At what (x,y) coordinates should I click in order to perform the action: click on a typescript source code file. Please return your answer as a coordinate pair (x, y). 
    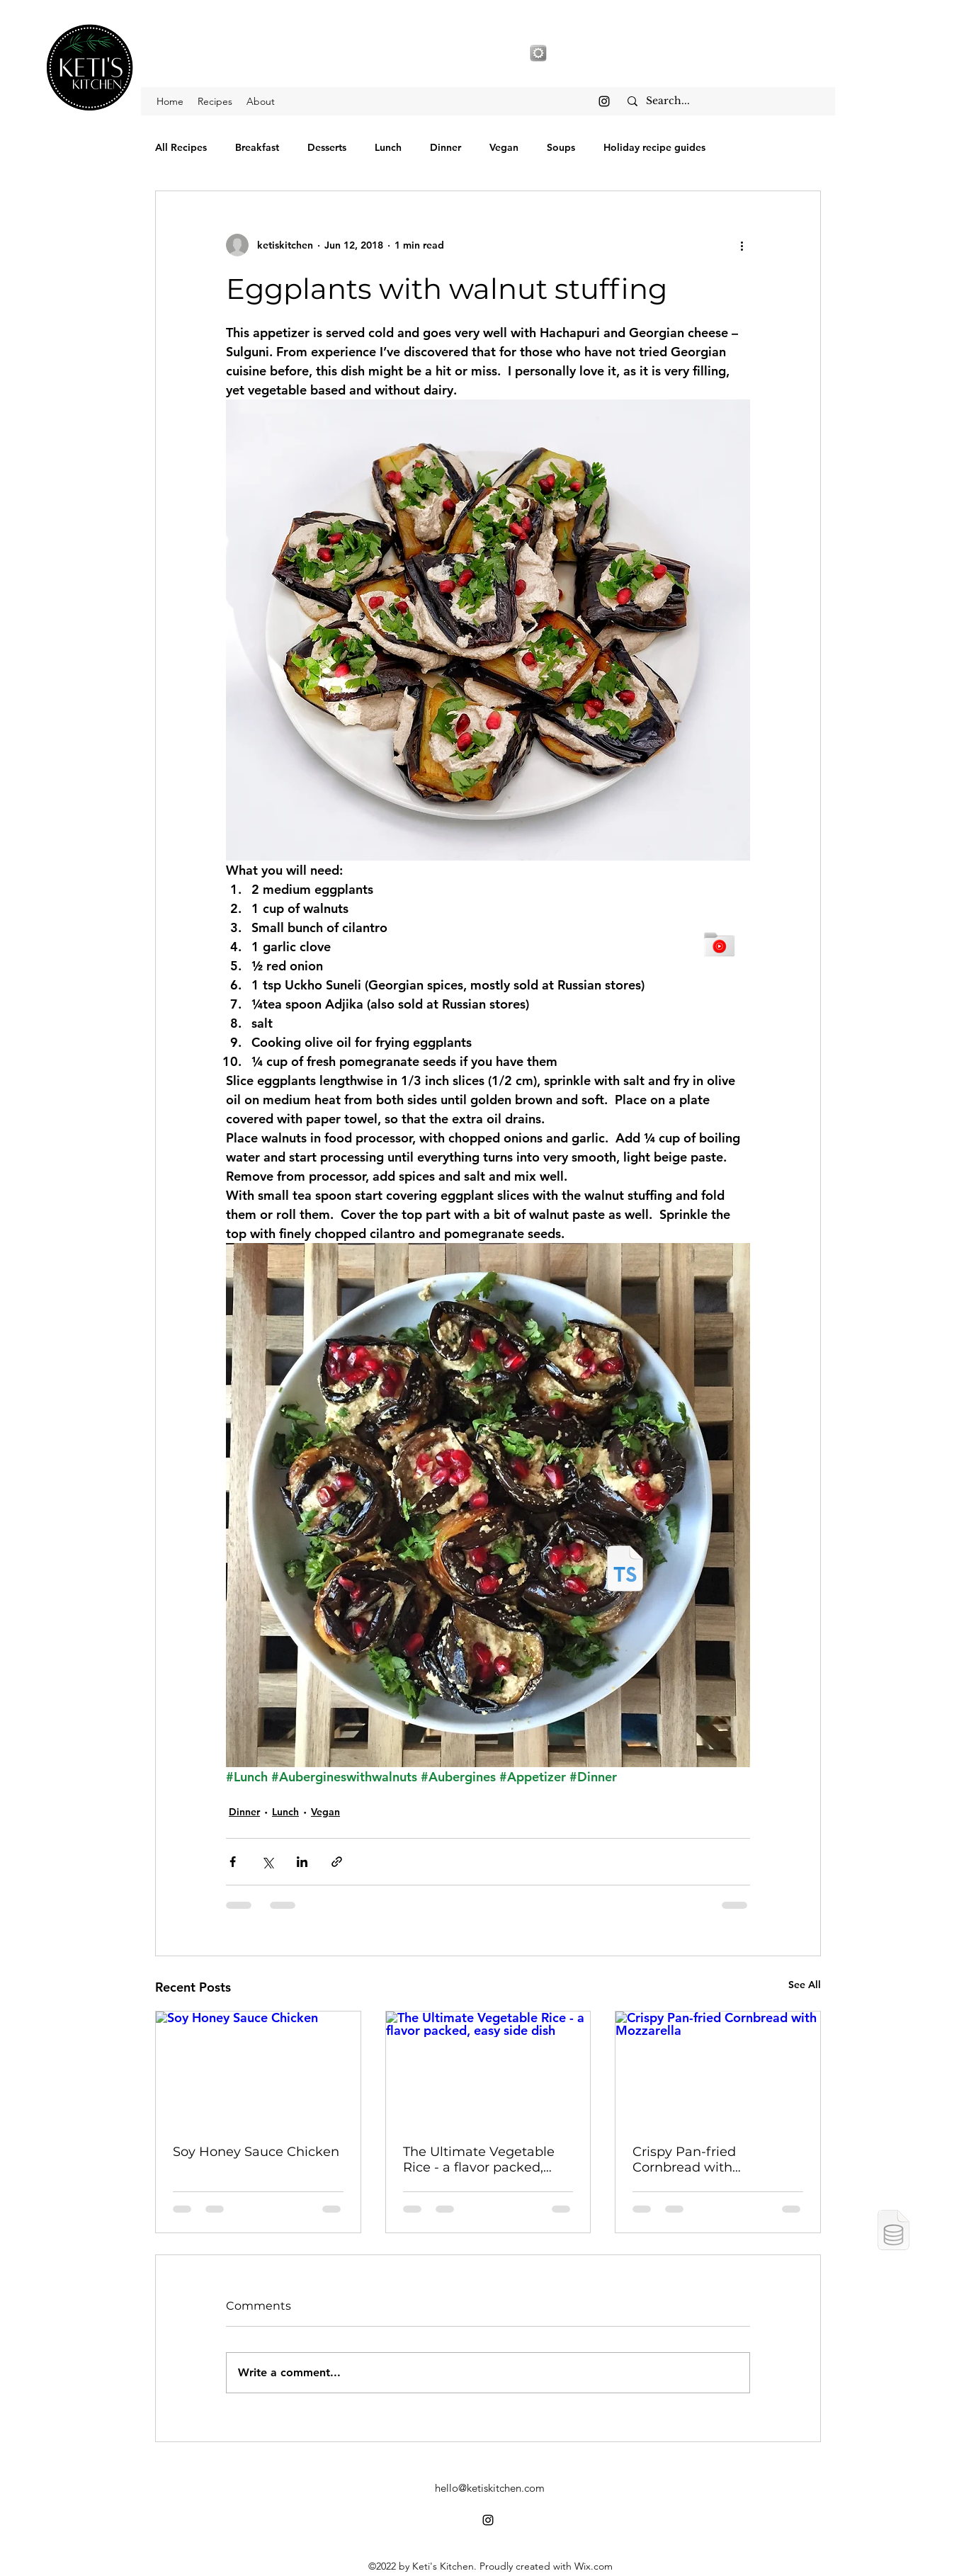
    Looking at the image, I should click on (625, 1568).